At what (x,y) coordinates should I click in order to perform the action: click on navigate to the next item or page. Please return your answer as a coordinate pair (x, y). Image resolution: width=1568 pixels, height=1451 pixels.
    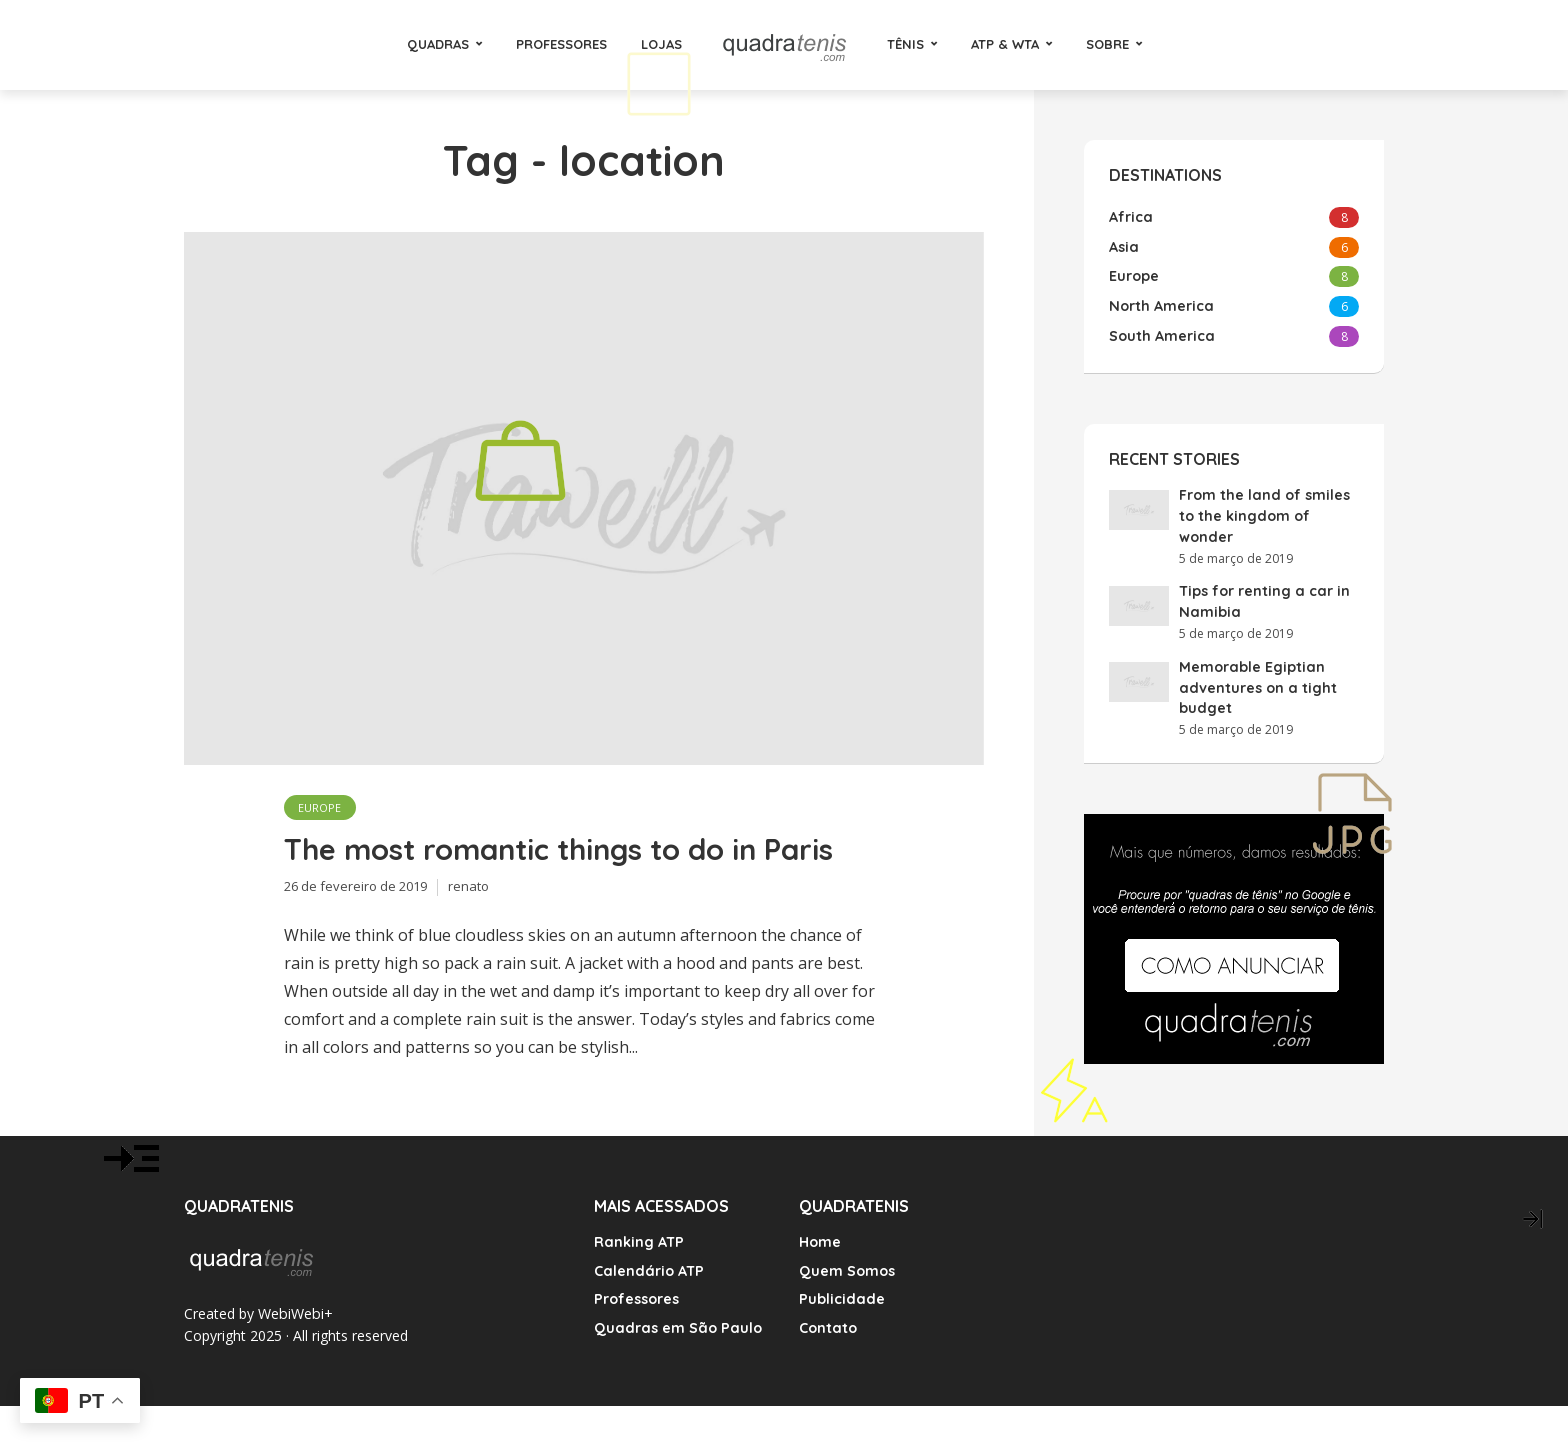
    Looking at the image, I should click on (1533, 1219).